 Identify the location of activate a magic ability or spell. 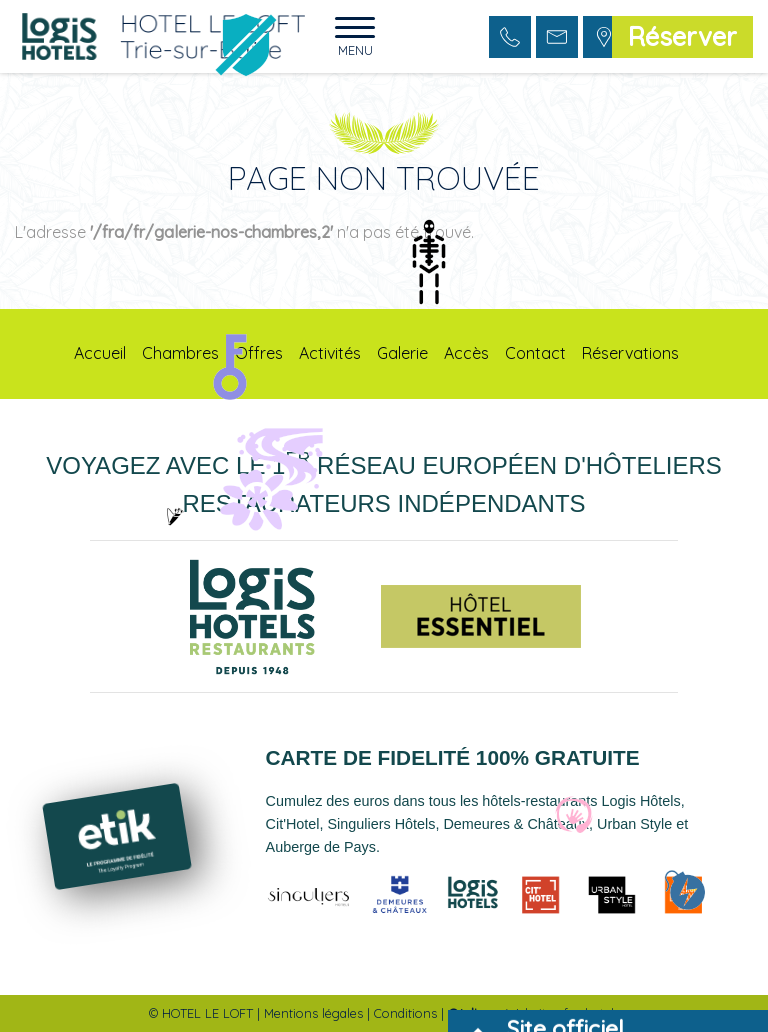
(574, 815).